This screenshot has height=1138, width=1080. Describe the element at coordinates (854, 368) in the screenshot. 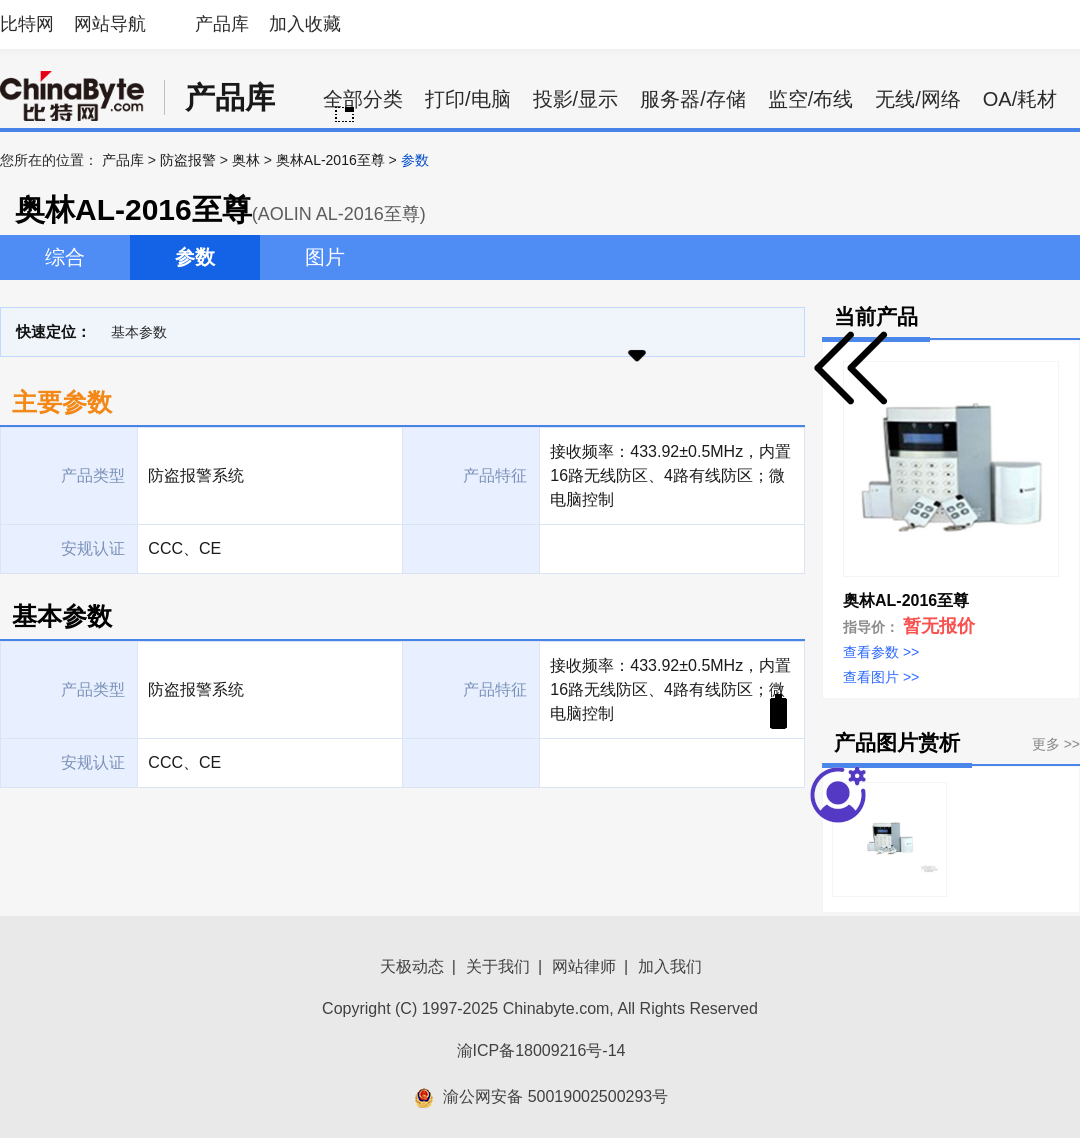

I see `go back to the beginning` at that location.